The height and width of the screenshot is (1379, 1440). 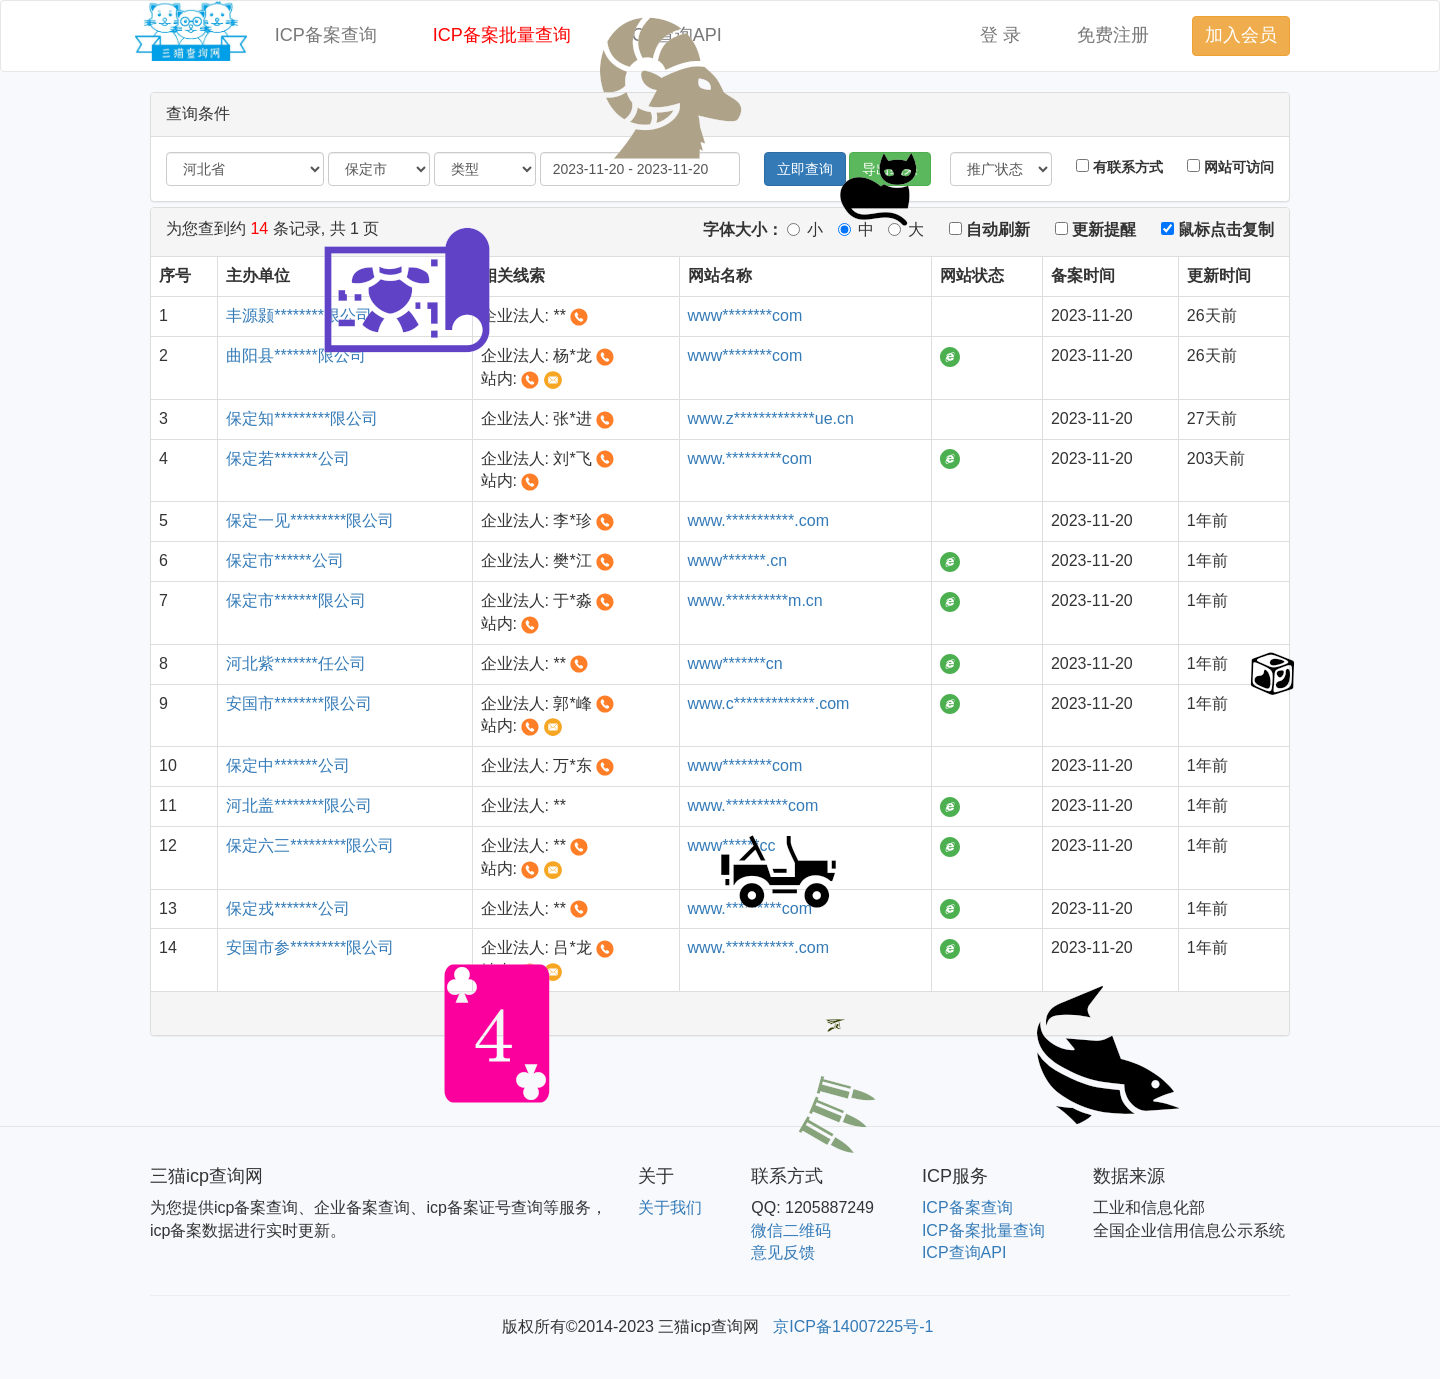 I want to click on access hang gliding or aerial sports activities, so click(x=835, y=1025).